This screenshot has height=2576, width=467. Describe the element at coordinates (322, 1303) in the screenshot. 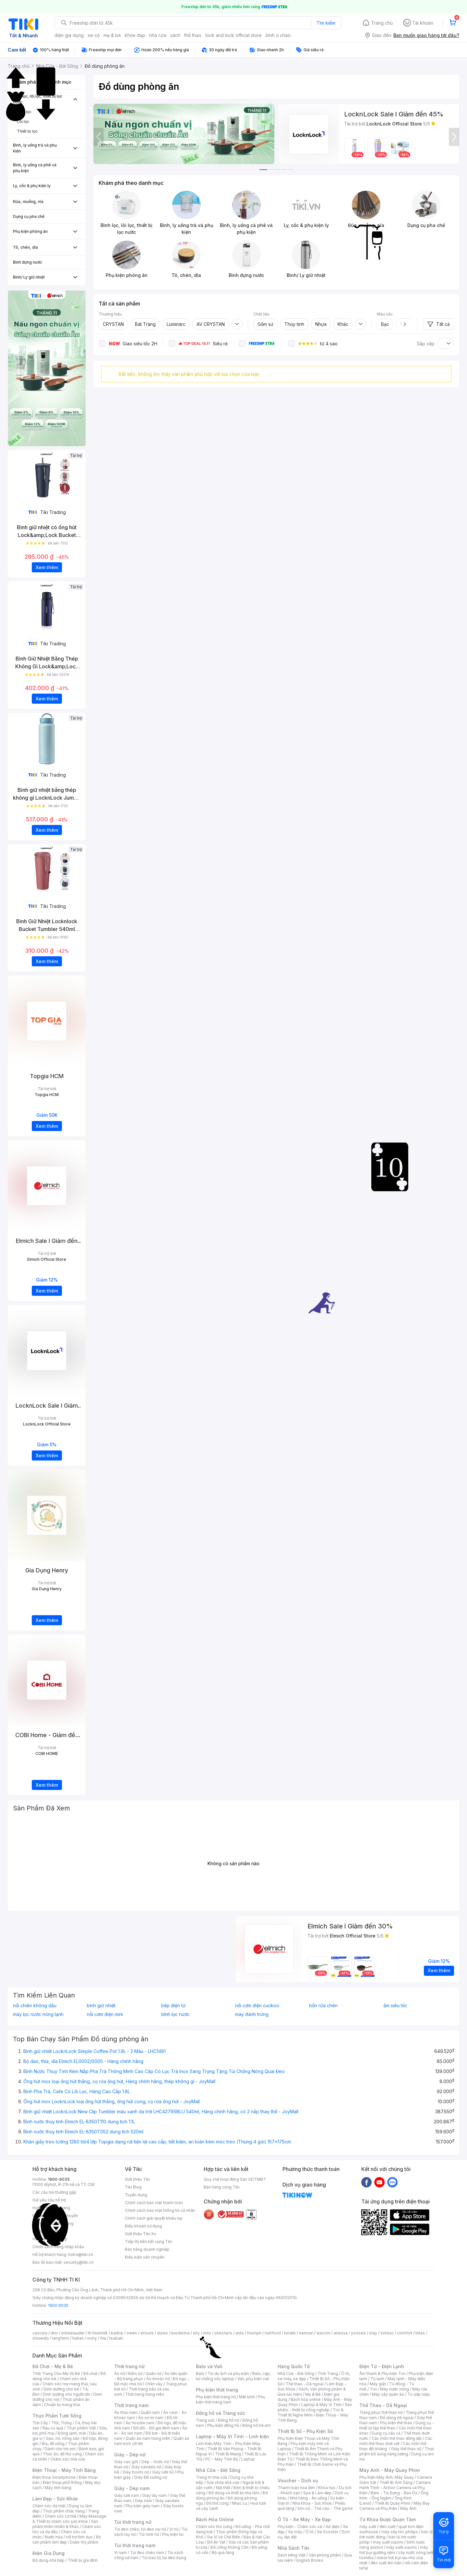

I see `select assassin or rogue character class` at that location.